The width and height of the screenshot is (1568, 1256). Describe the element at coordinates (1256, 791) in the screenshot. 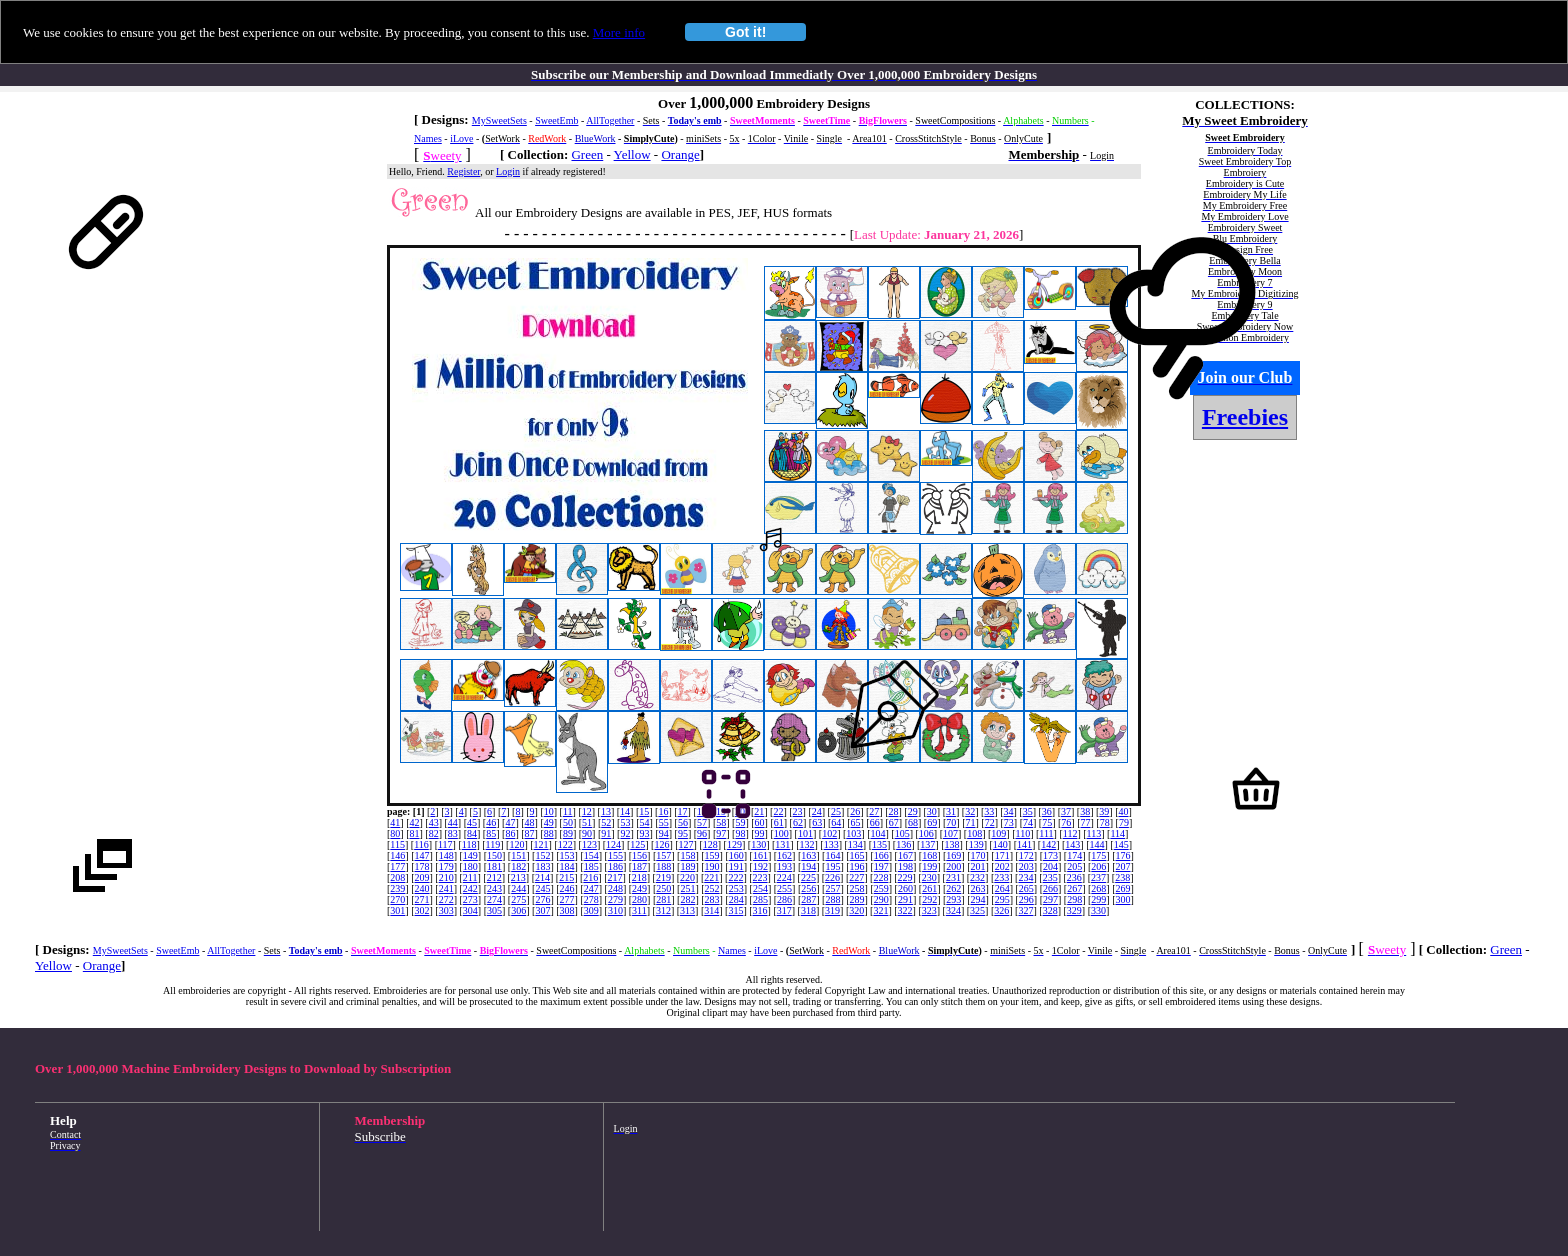

I see `view your shopping basket` at that location.